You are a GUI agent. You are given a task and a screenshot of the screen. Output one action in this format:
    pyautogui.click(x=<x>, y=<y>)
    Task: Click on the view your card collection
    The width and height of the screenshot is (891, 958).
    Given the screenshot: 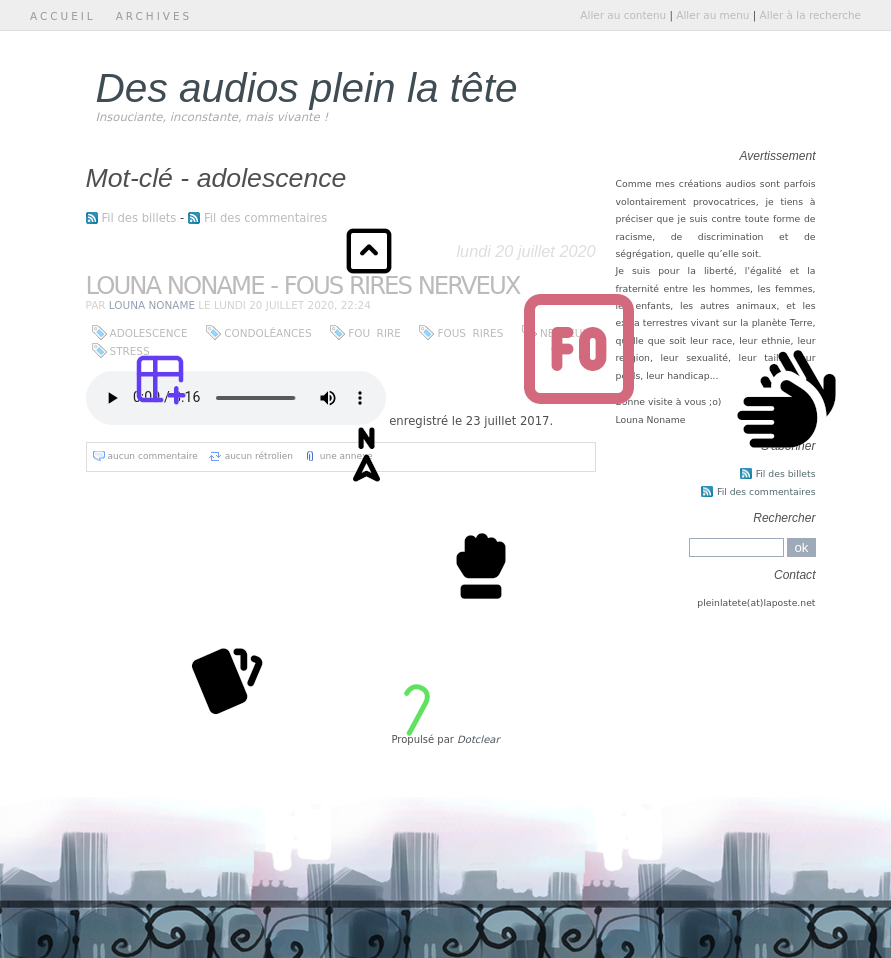 What is the action you would take?
    pyautogui.click(x=226, y=679)
    